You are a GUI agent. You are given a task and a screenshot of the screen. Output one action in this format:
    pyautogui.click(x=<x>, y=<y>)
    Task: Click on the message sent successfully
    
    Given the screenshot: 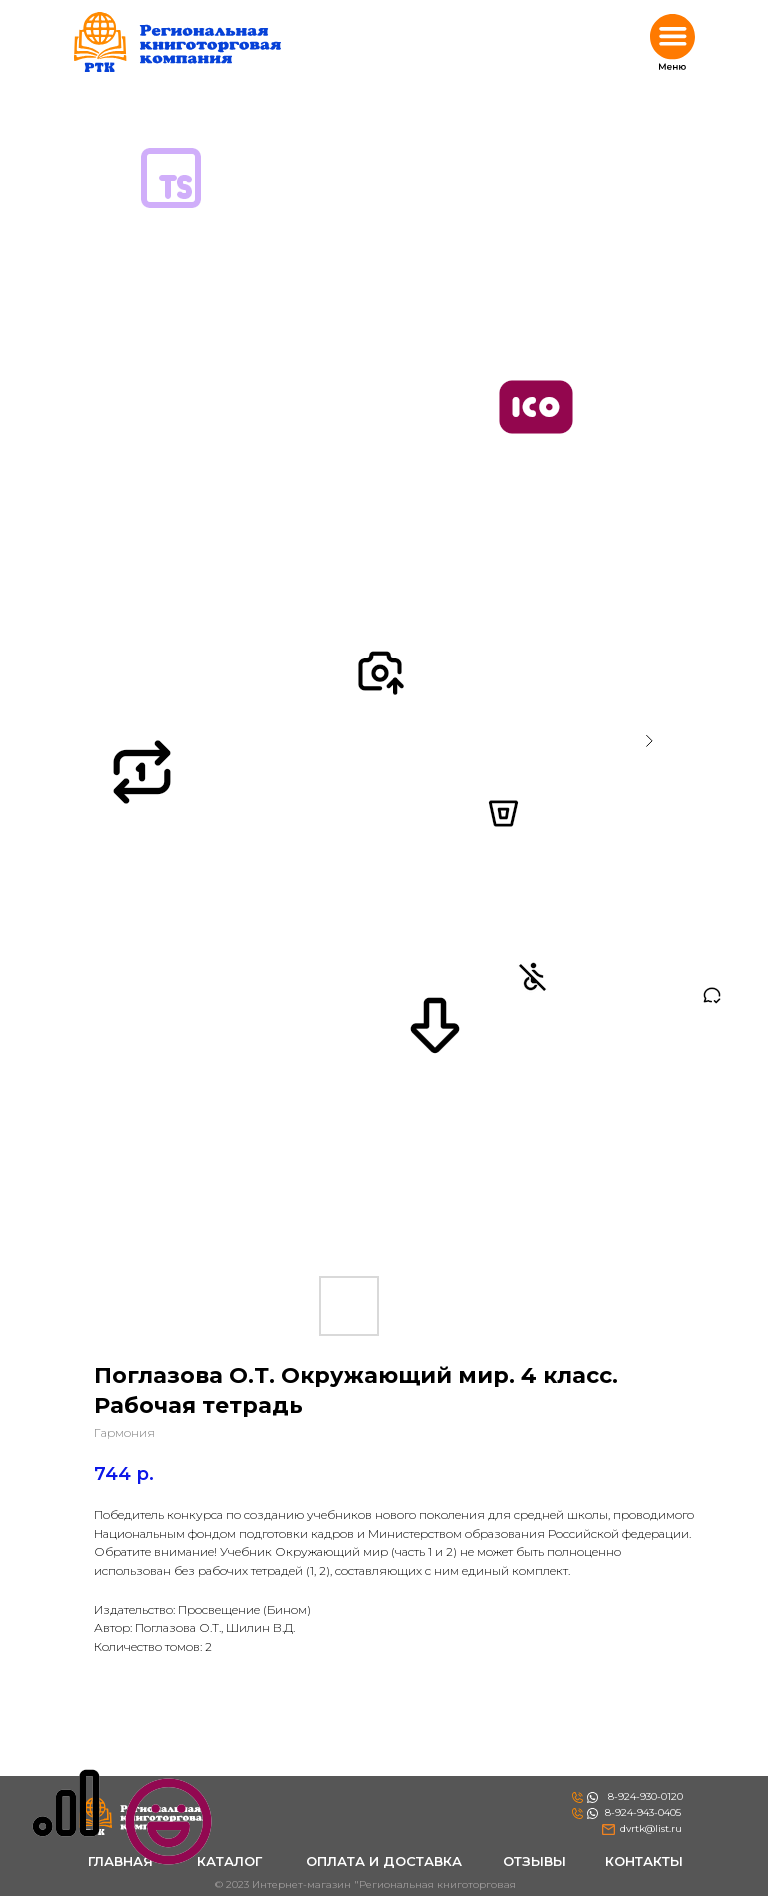 What is the action you would take?
    pyautogui.click(x=712, y=995)
    